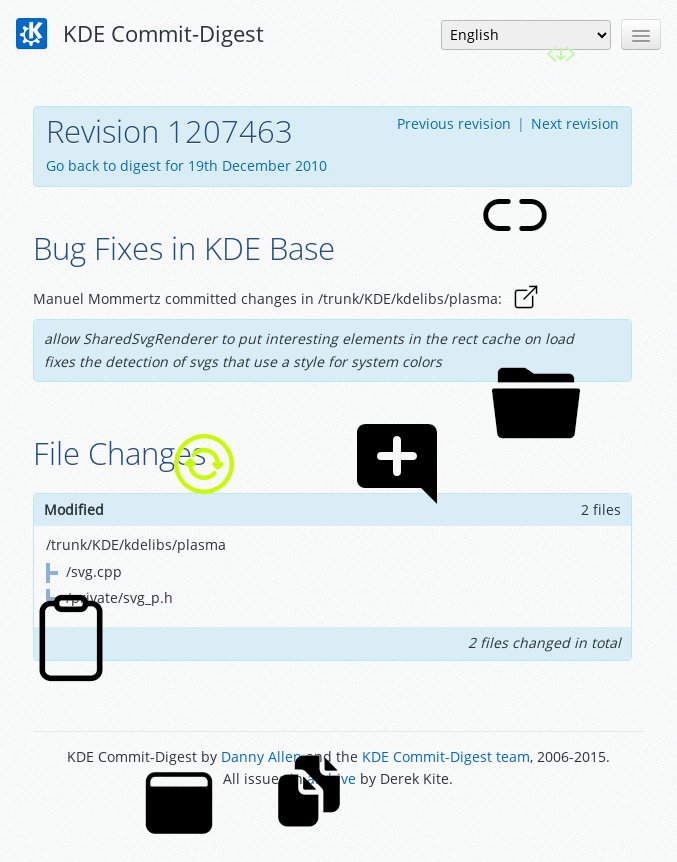  What do you see at coordinates (204, 464) in the screenshot?
I see `sync data with cloud or server` at bounding box center [204, 464].